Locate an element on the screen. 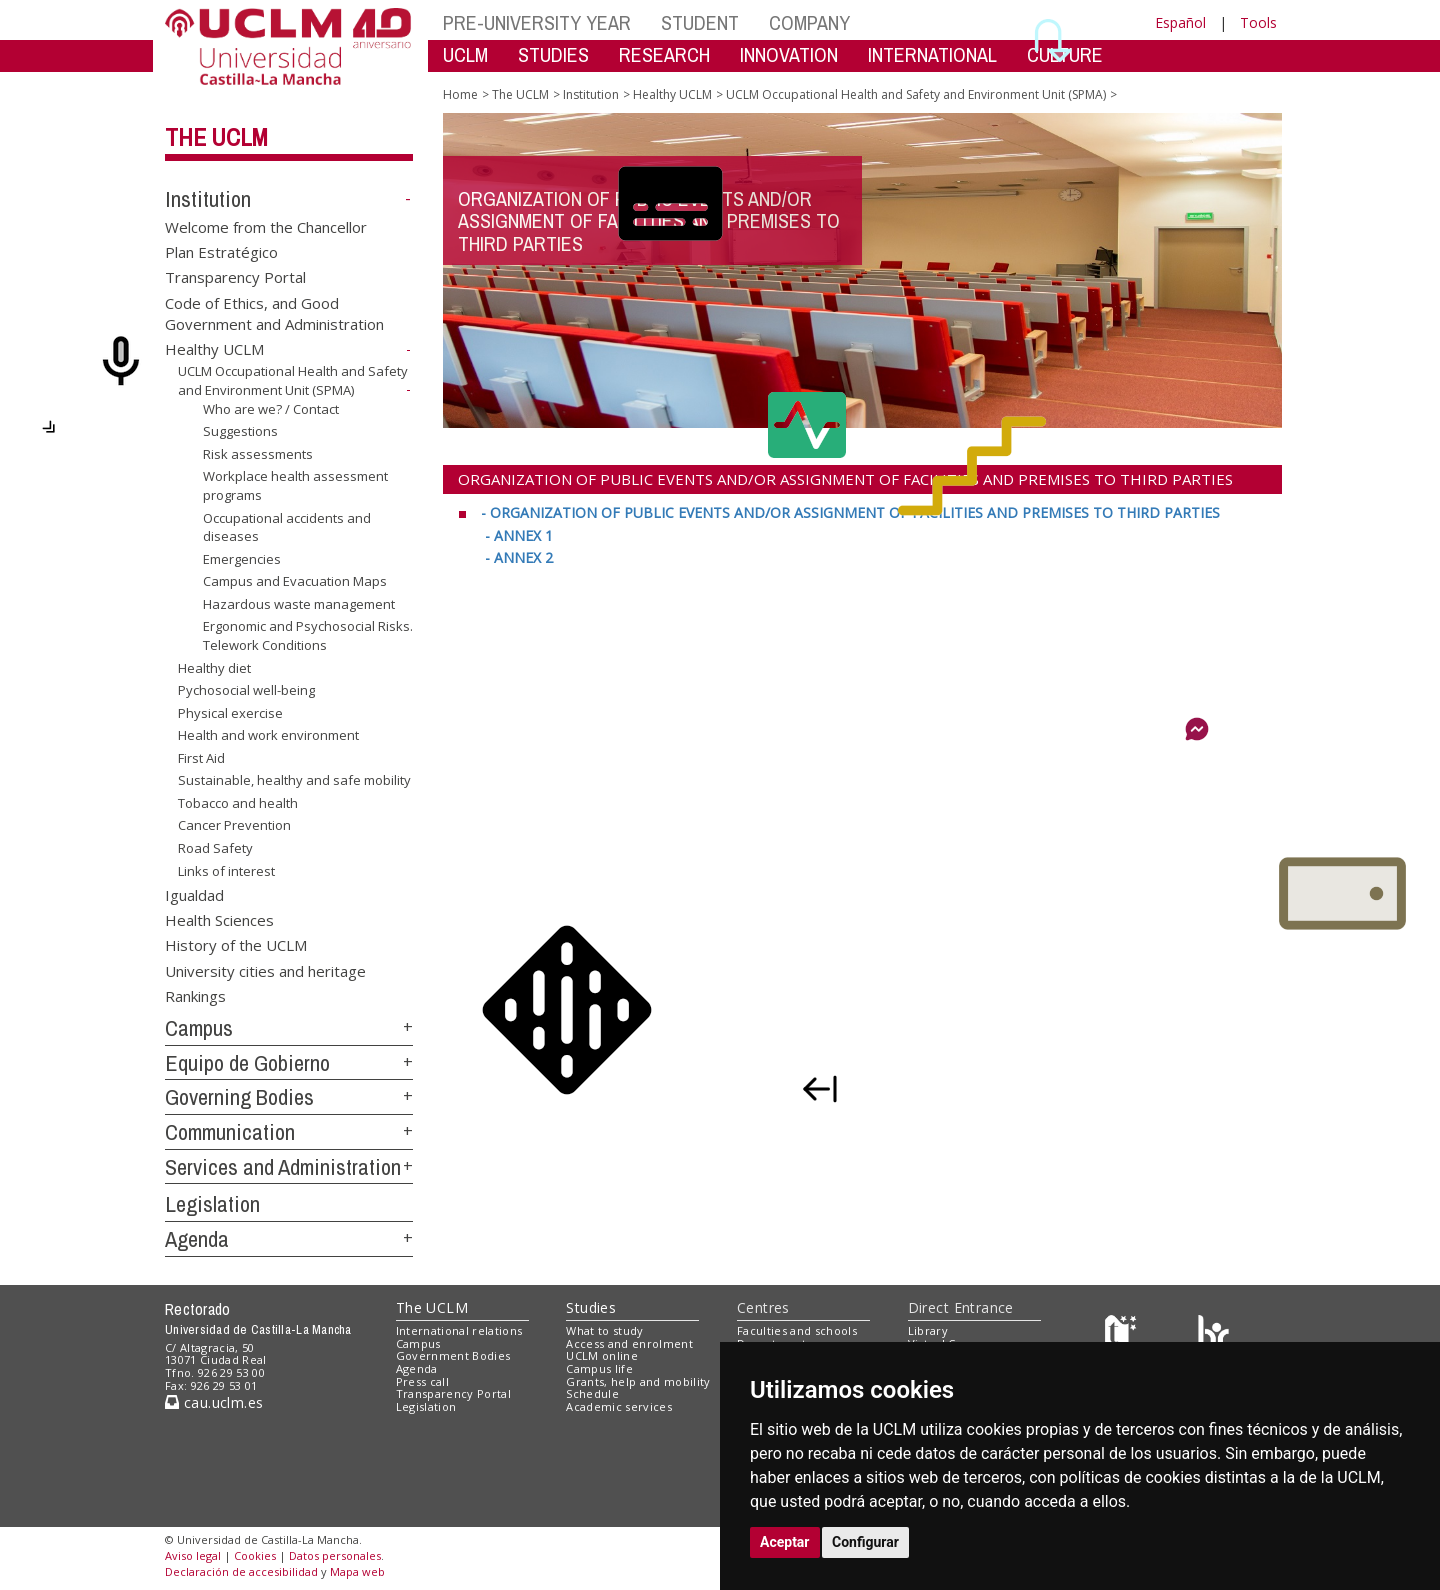 The width and height of the screenshot is (1440, 1590). move or resize toward bottom-right corner is located at coordinates (49, 427).